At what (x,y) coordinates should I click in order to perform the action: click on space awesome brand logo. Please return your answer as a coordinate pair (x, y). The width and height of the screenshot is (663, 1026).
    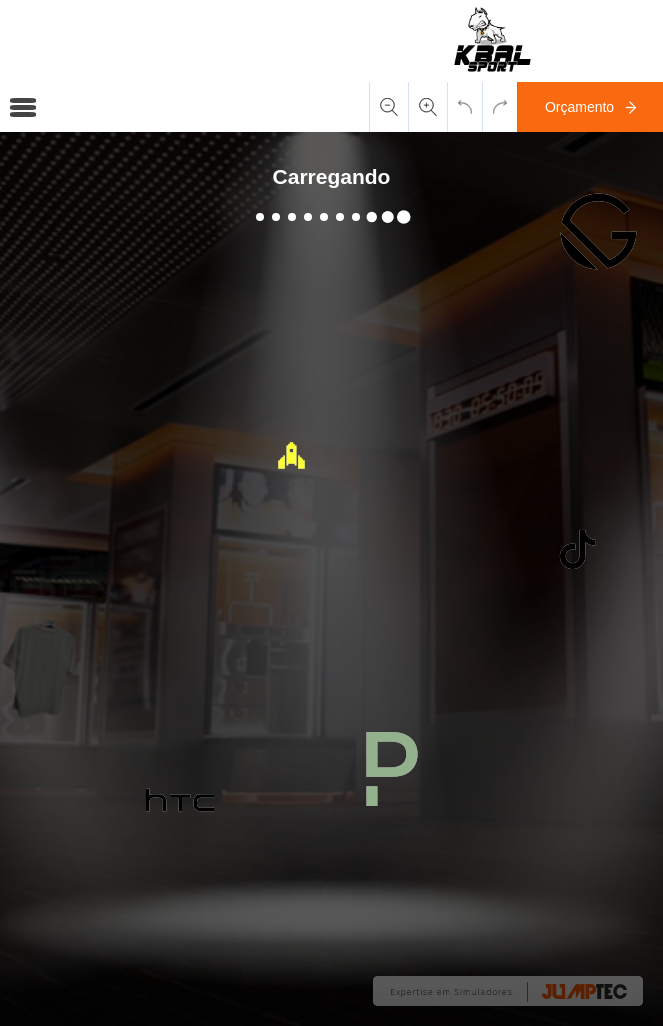
    Looking at the image, I should click on (291, 455).